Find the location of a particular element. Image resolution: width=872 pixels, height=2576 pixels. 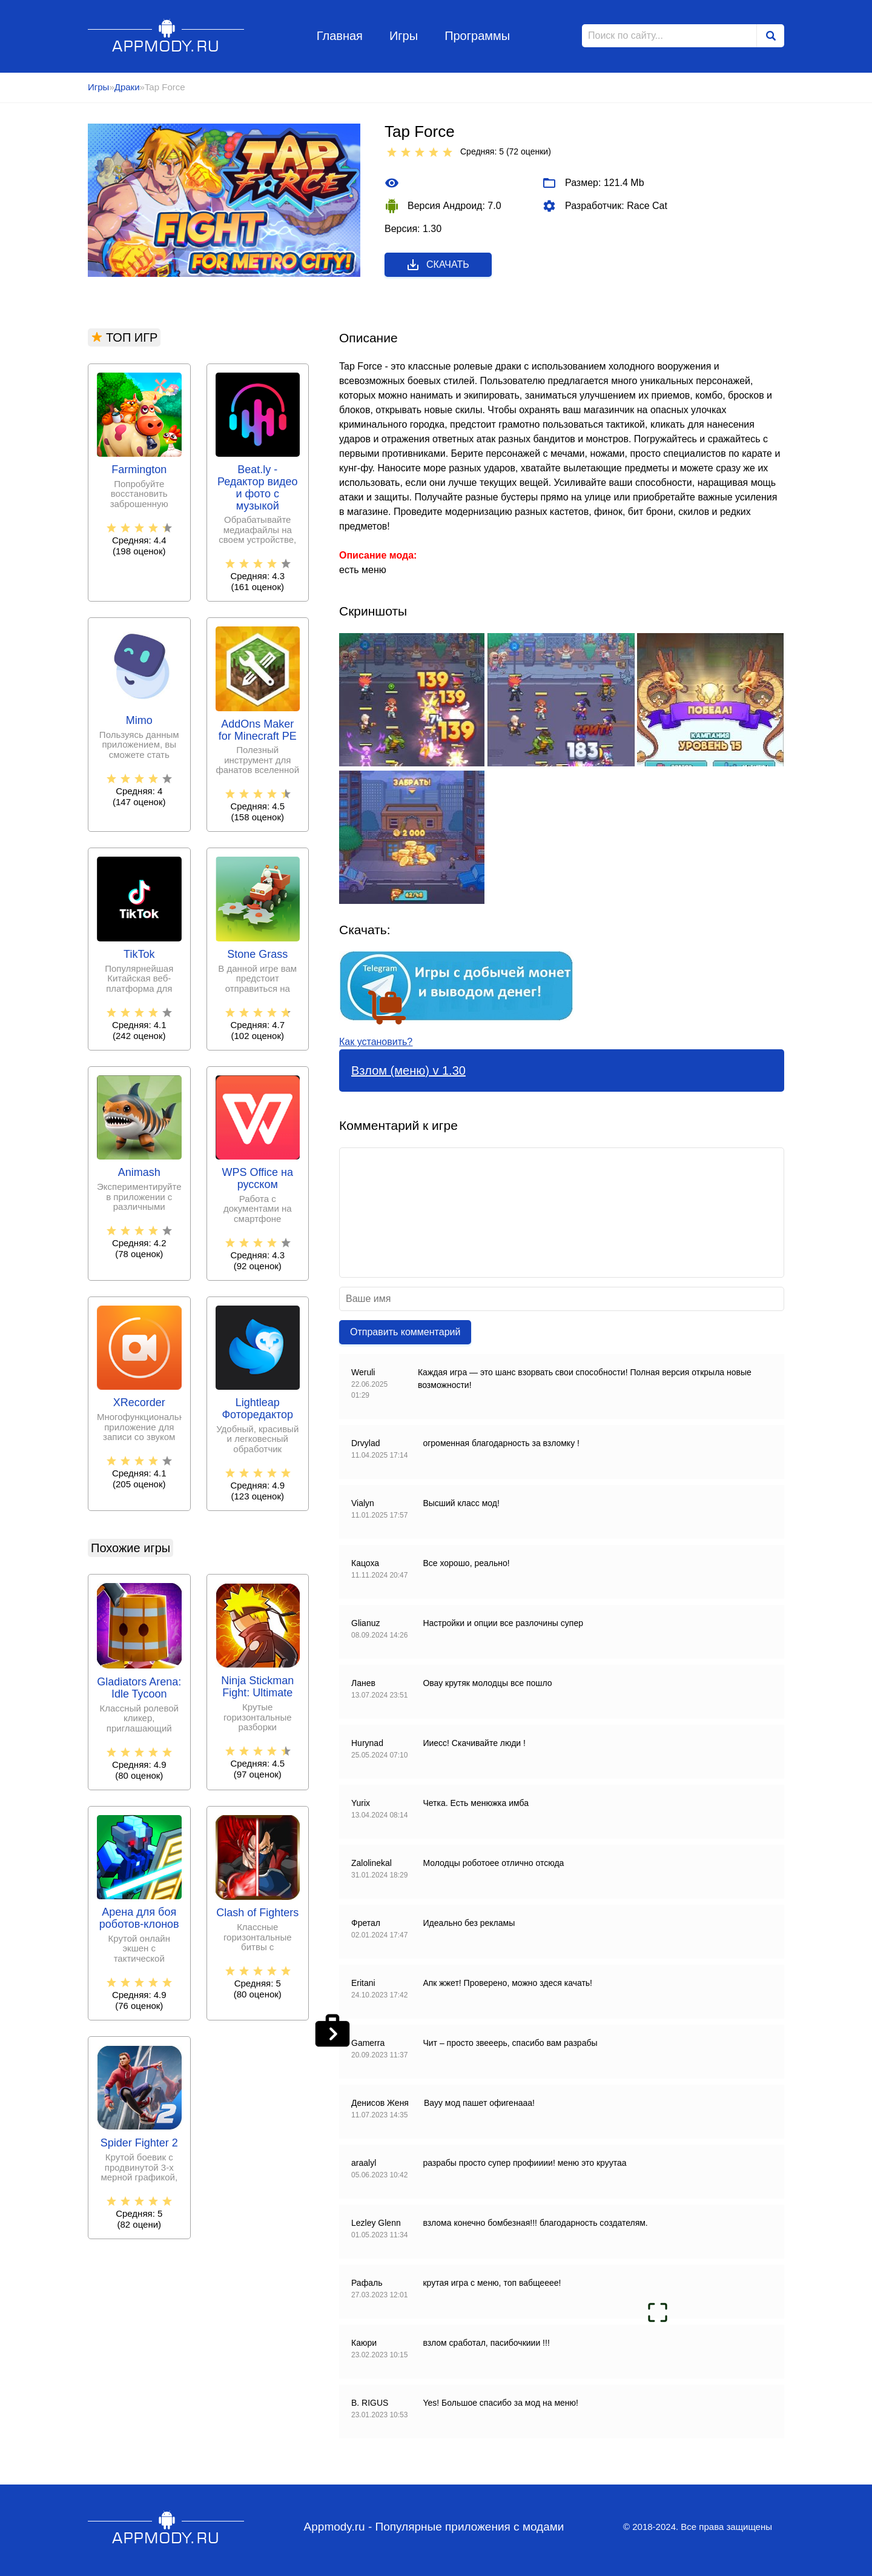

access baggage or luggage services is located at coordinates (387, 1007).